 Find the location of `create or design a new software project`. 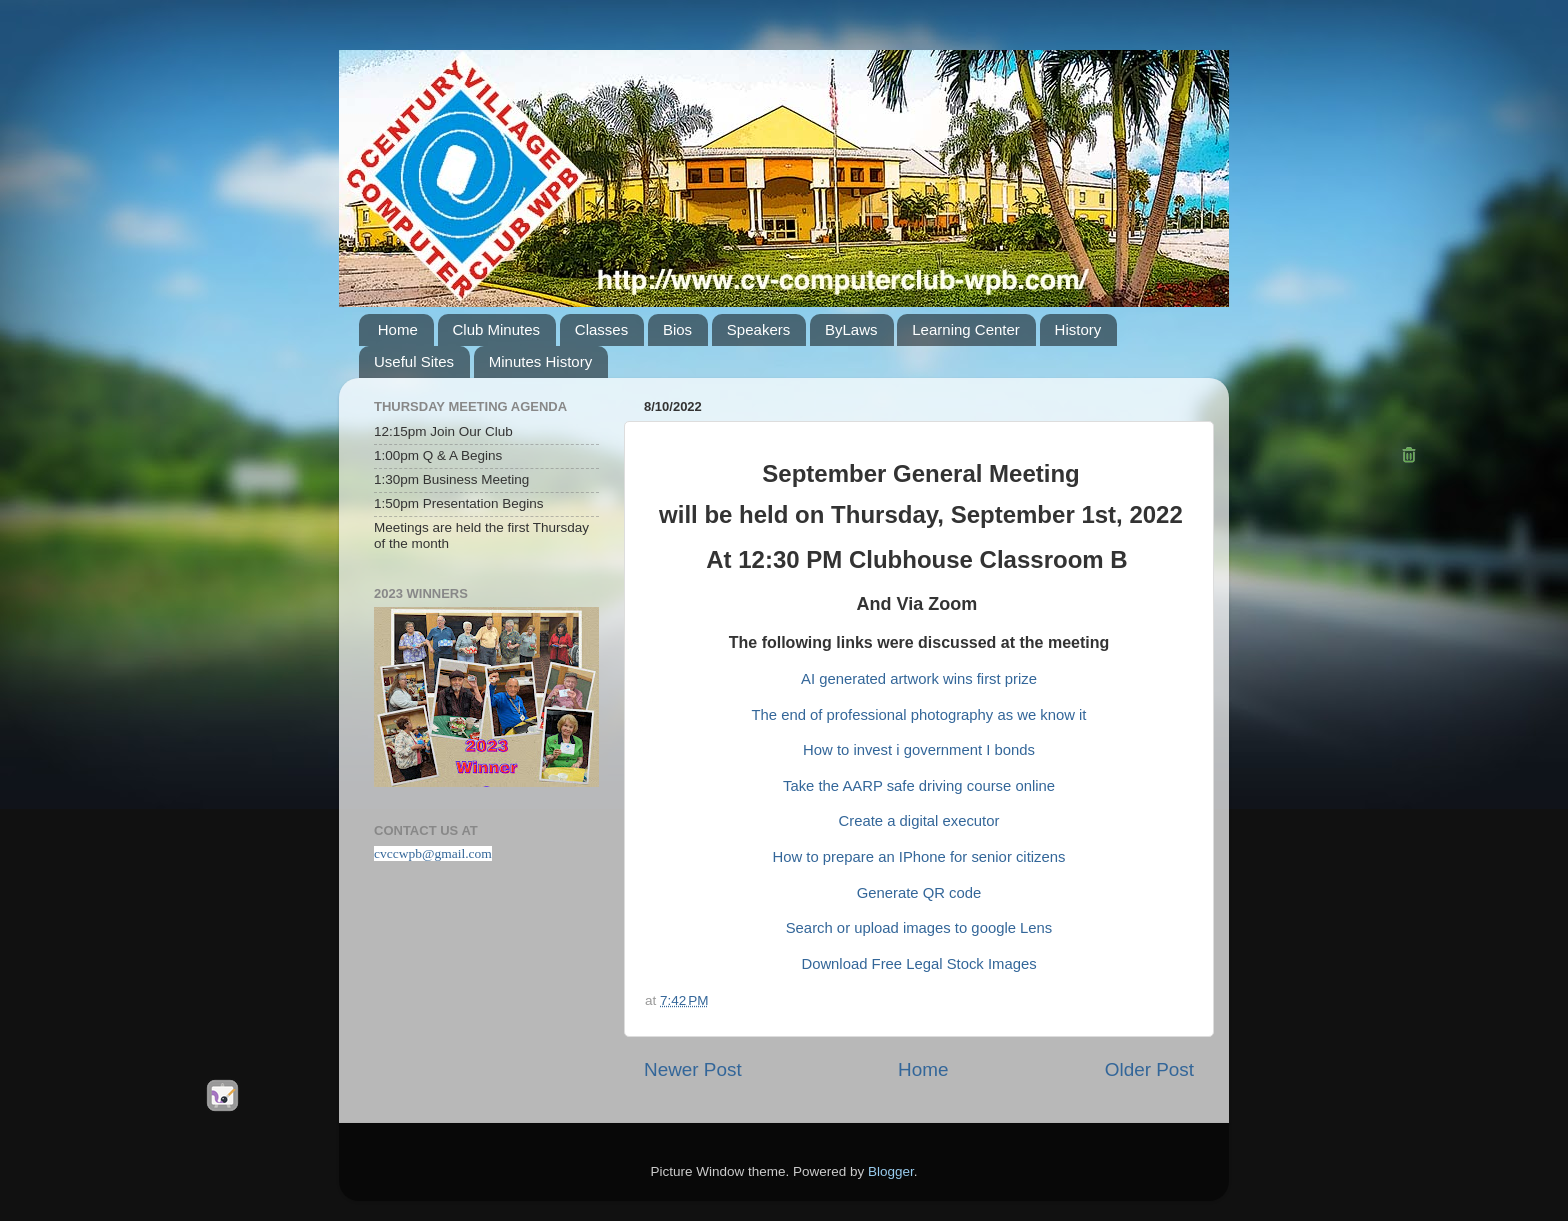

create or design a new software project is located at coordinates (222, 1095).